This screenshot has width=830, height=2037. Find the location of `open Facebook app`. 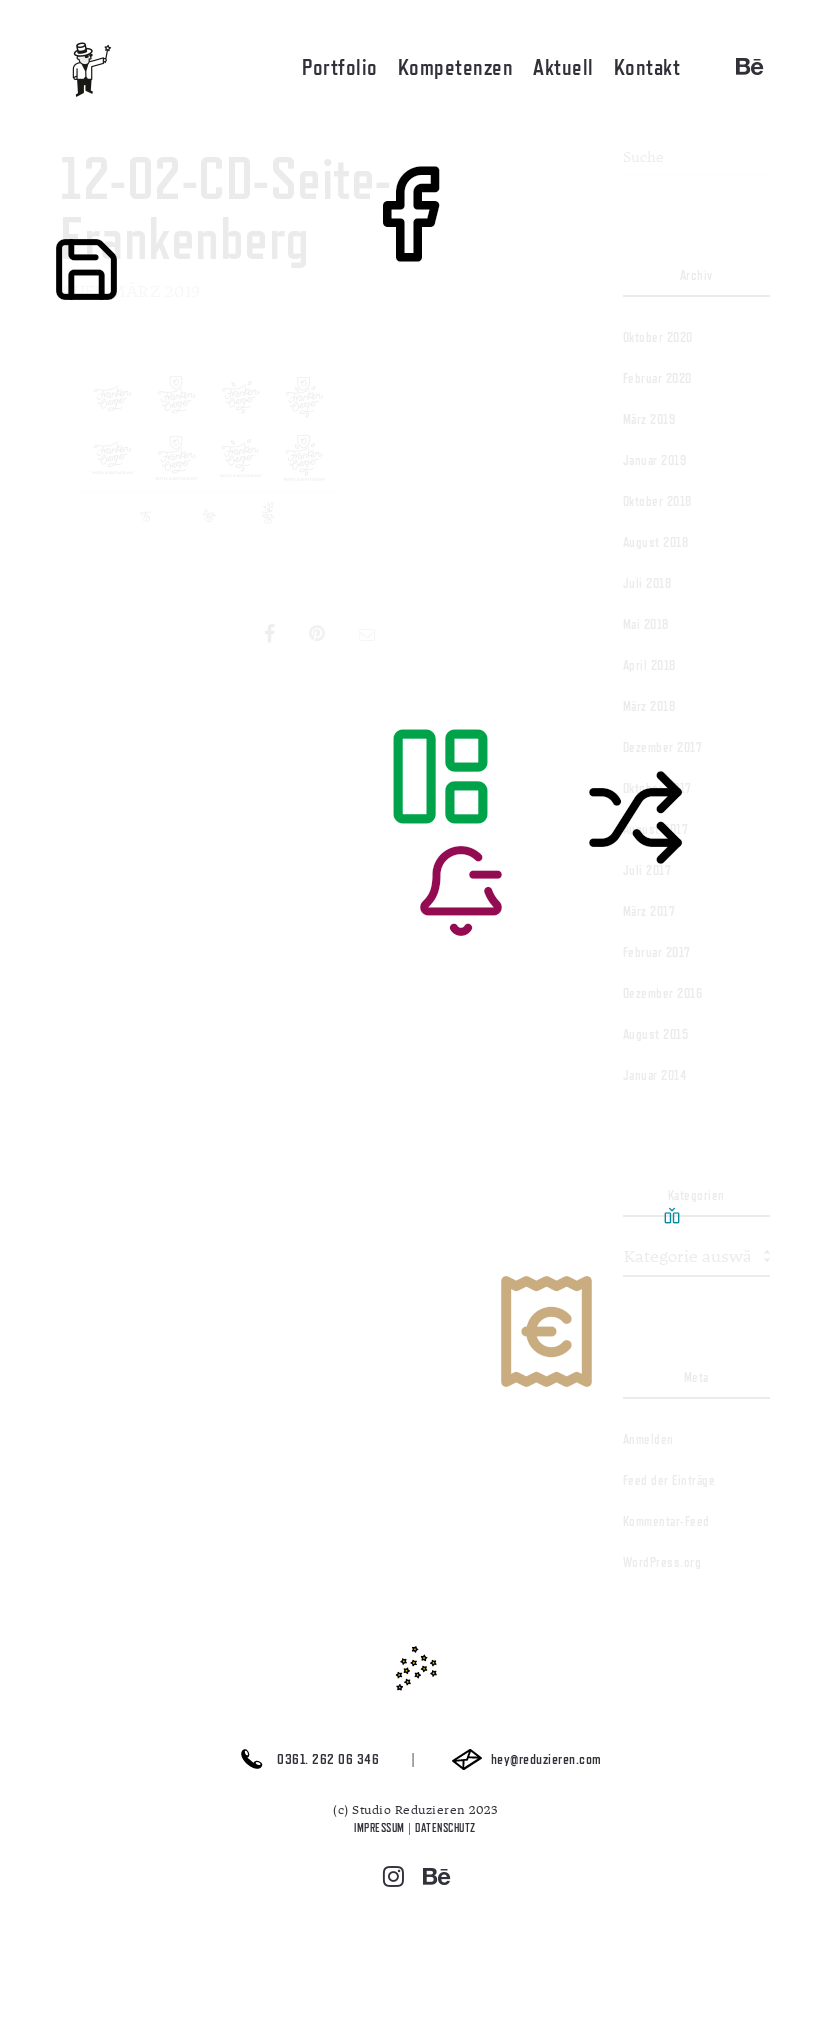

open Facebook app is located at coordinates (409, 214).